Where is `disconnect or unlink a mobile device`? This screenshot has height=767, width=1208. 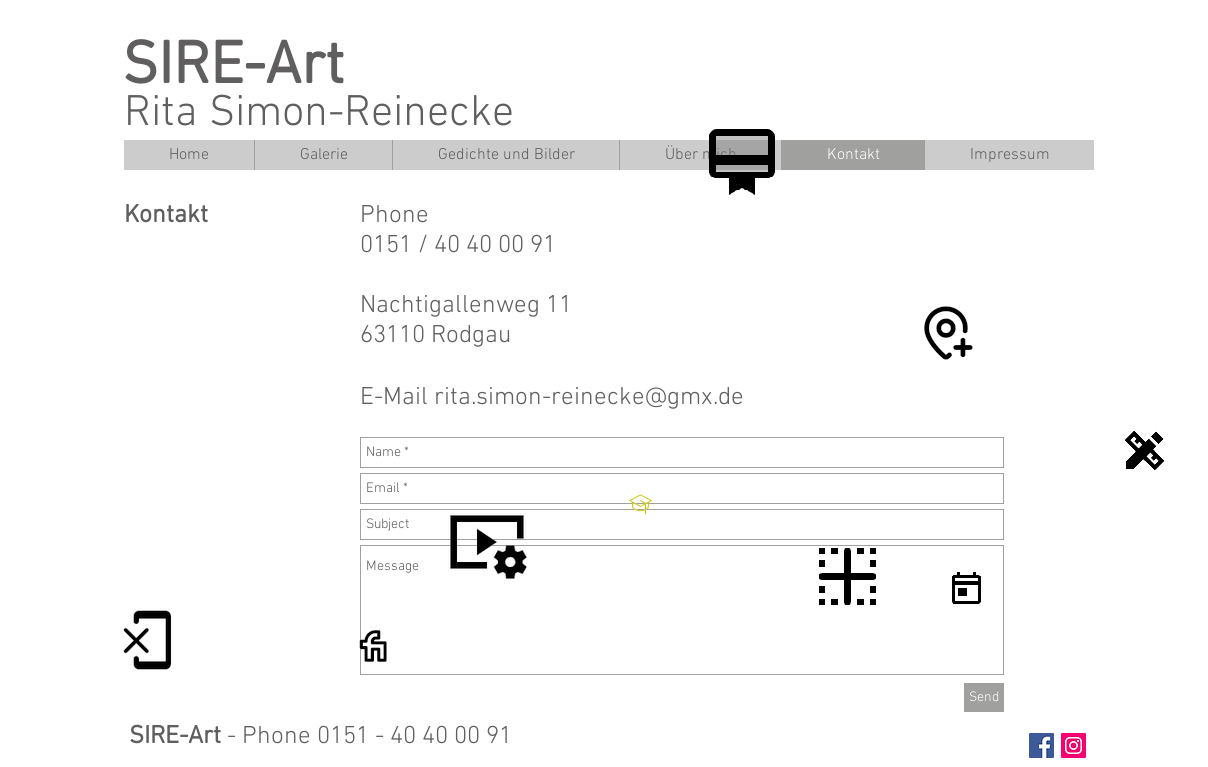 disconnect or unlink a mobile device is located at coordinates (147, 640).